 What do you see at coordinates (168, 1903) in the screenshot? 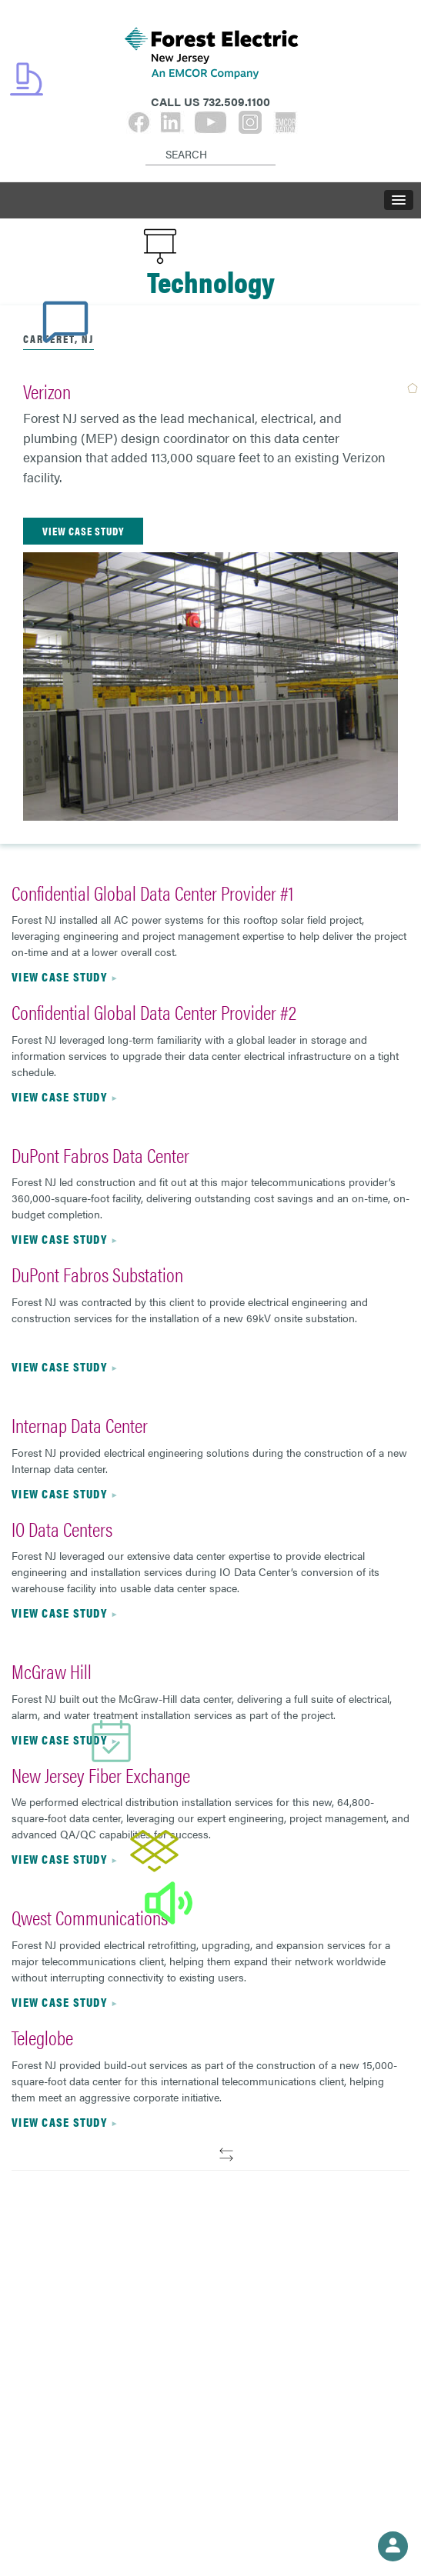
I see `volume is set to high` at bounding box center [168, 1903].